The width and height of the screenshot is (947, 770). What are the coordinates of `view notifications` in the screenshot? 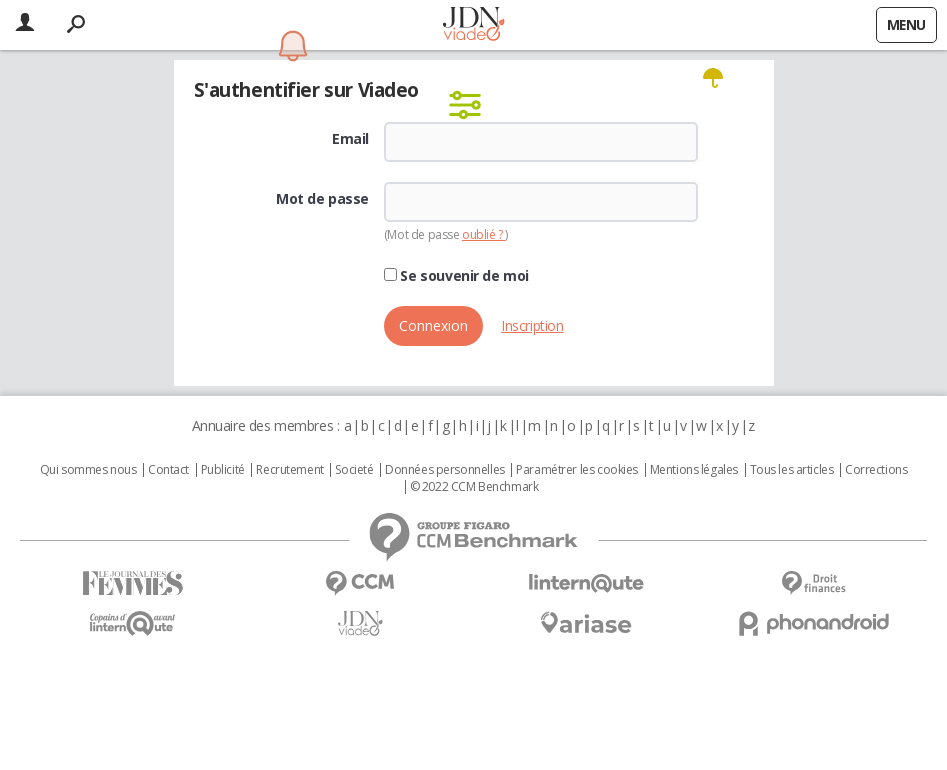 It's located at (293, 46).